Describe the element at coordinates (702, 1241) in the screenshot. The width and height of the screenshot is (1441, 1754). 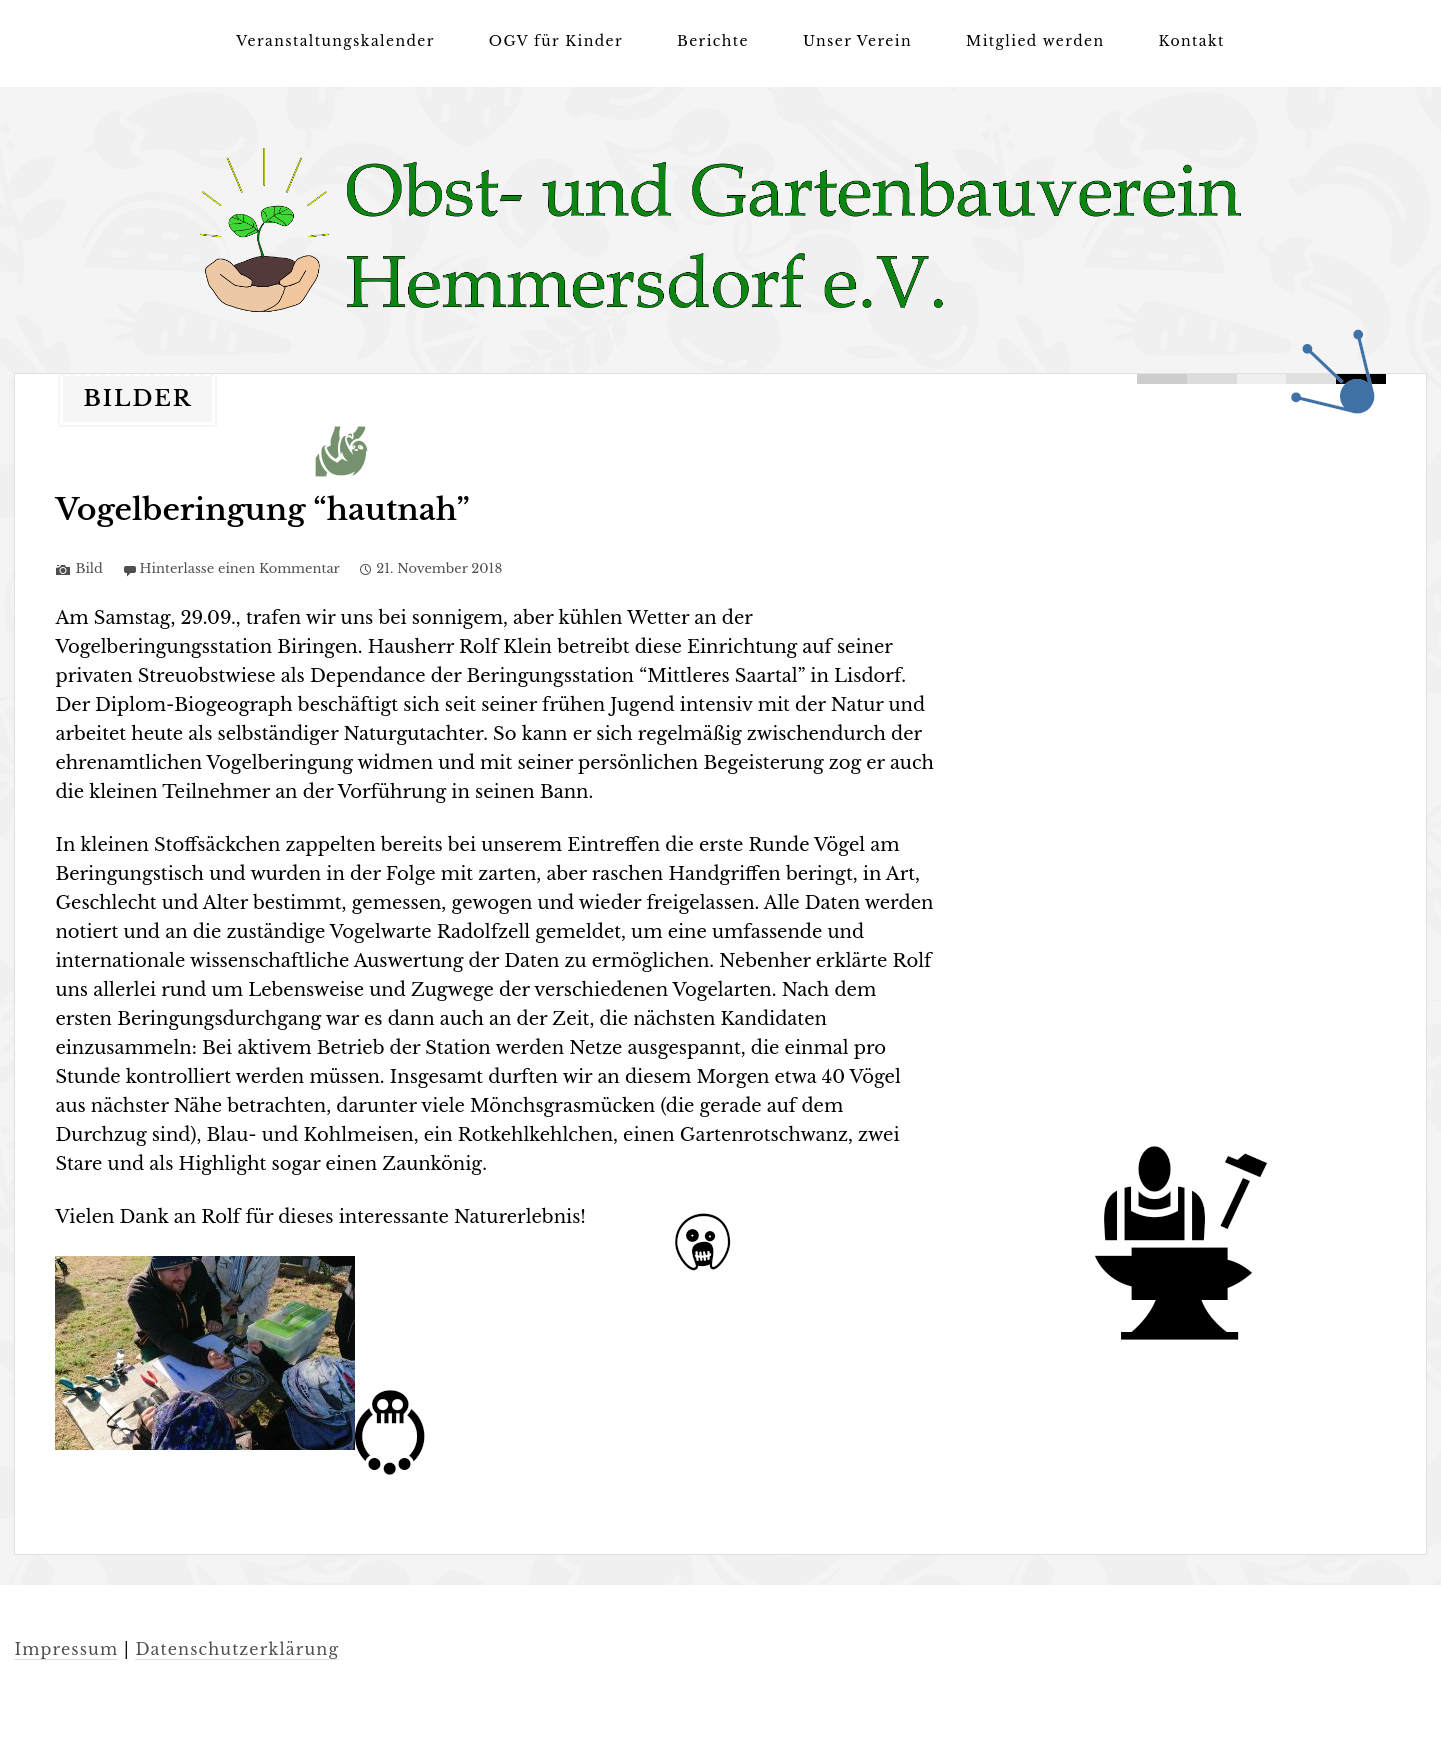
I see `the mighty boosh comedy series logo or fan content` at that location.